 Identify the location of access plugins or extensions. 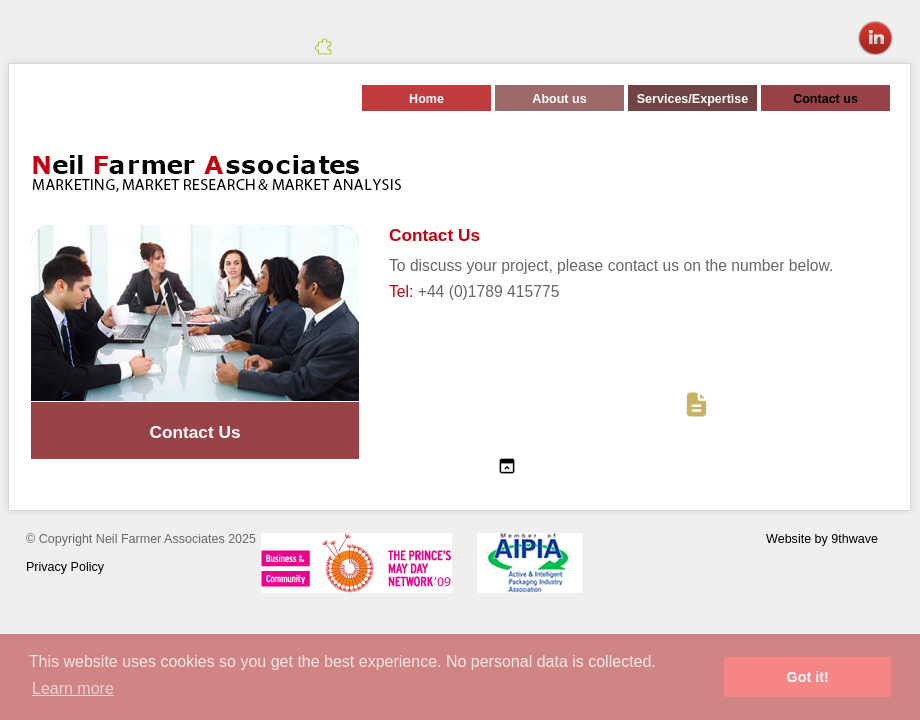
(324, 47).